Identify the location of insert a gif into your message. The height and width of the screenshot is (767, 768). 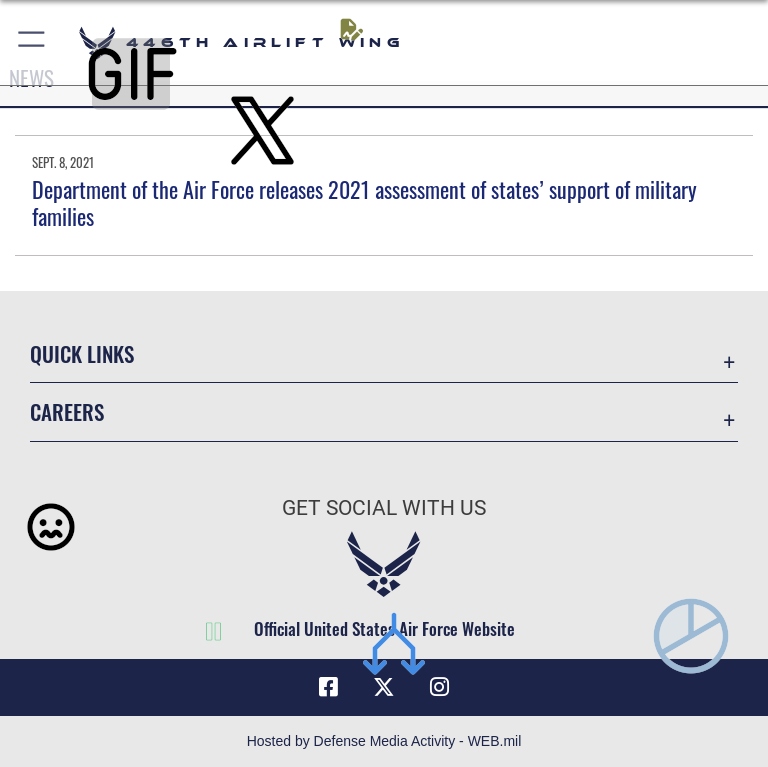
(131, 74).